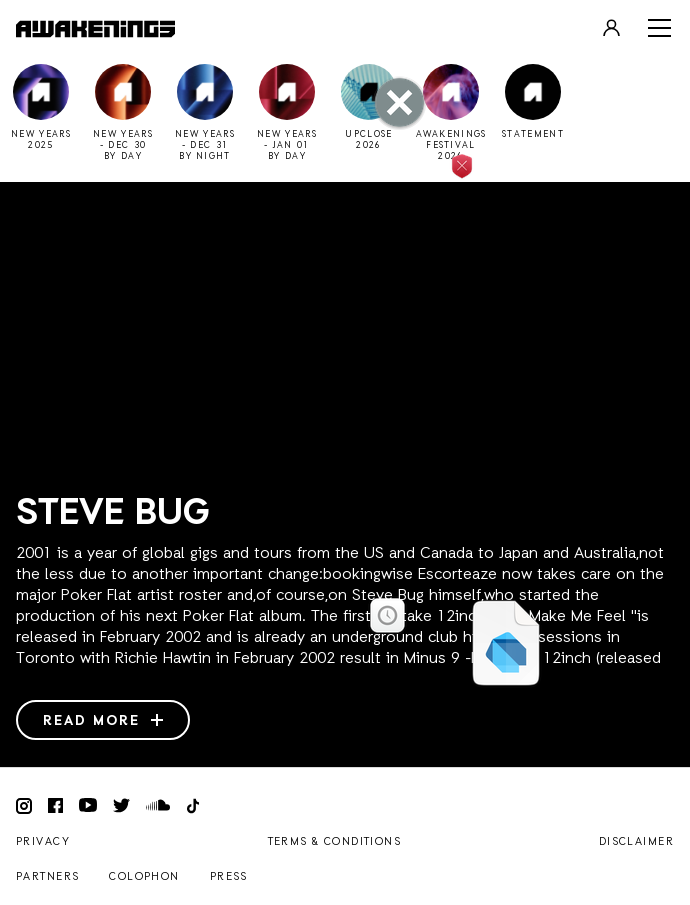 The height and width of the screenshot is (905, 690). I want to click on indicates an unavailable or inaccessible item, so click(399, 102).